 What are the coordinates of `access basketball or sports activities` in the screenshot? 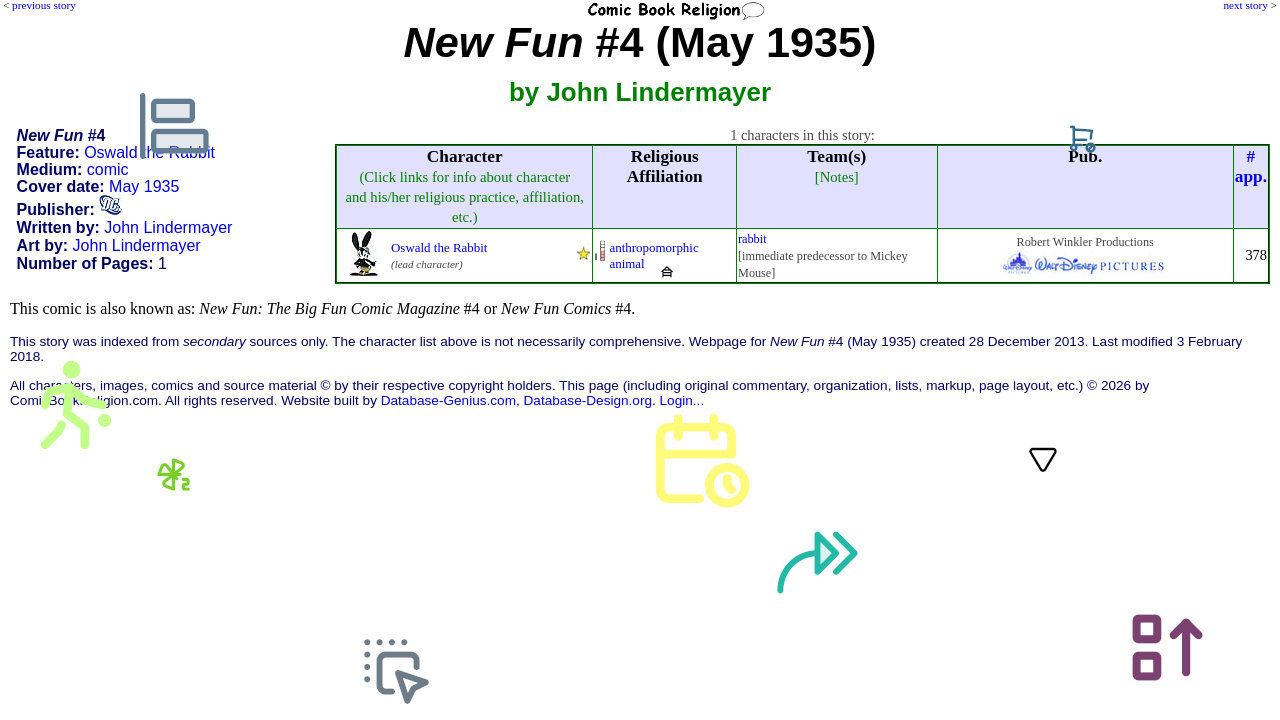 It's located at (76, 405).